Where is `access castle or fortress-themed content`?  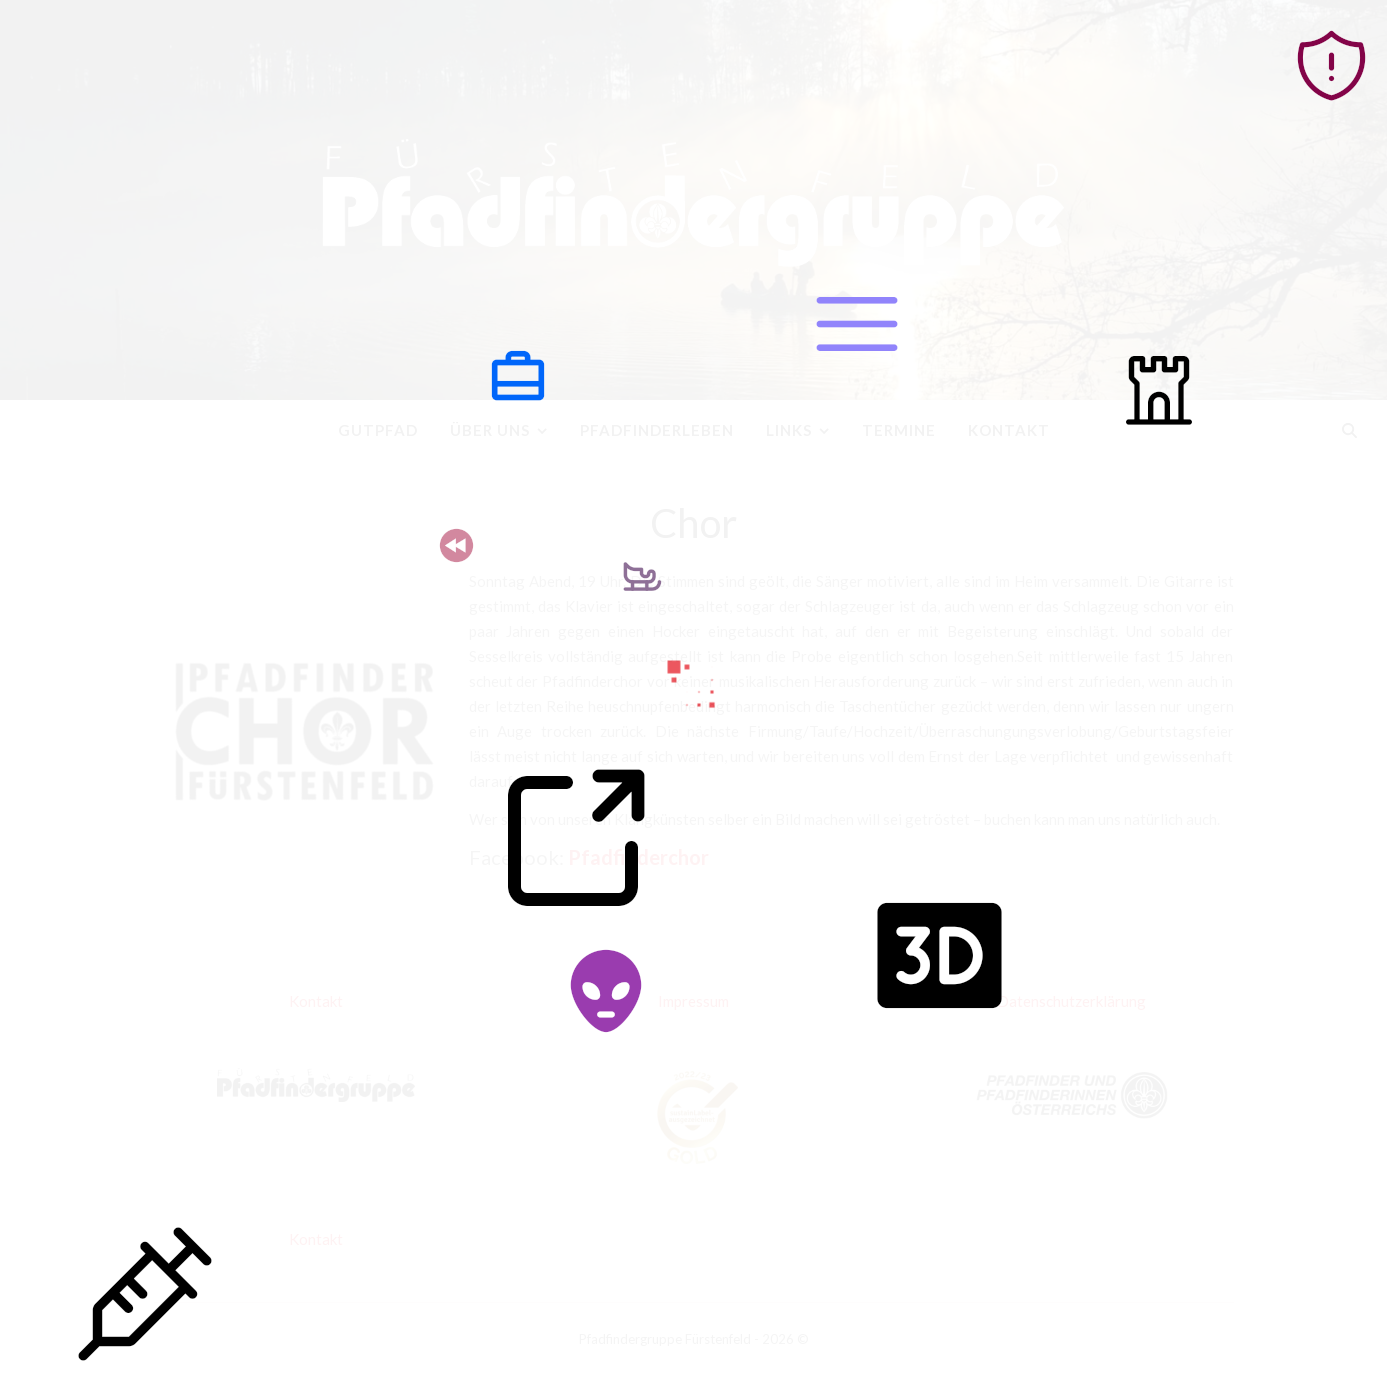 access castle or fortress-themed content is located at coordinates (1159, 389).